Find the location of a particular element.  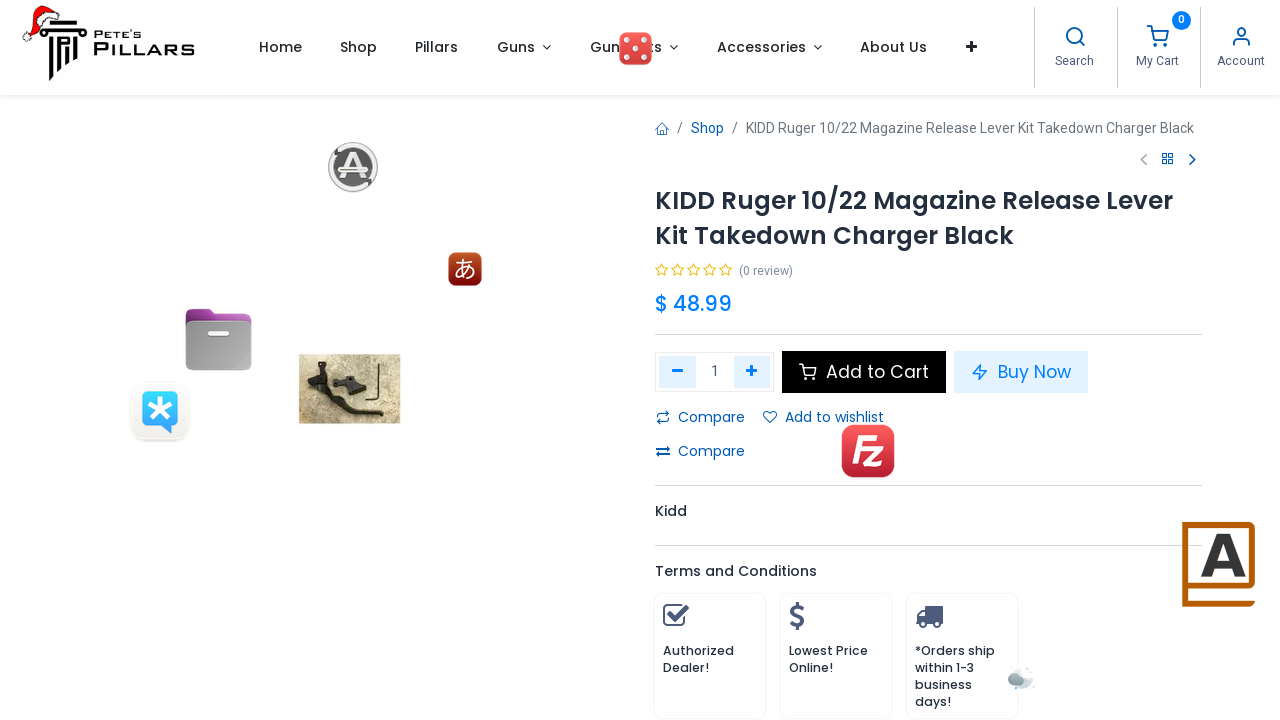

open tali dice game app is located at coordinates (635, 48).